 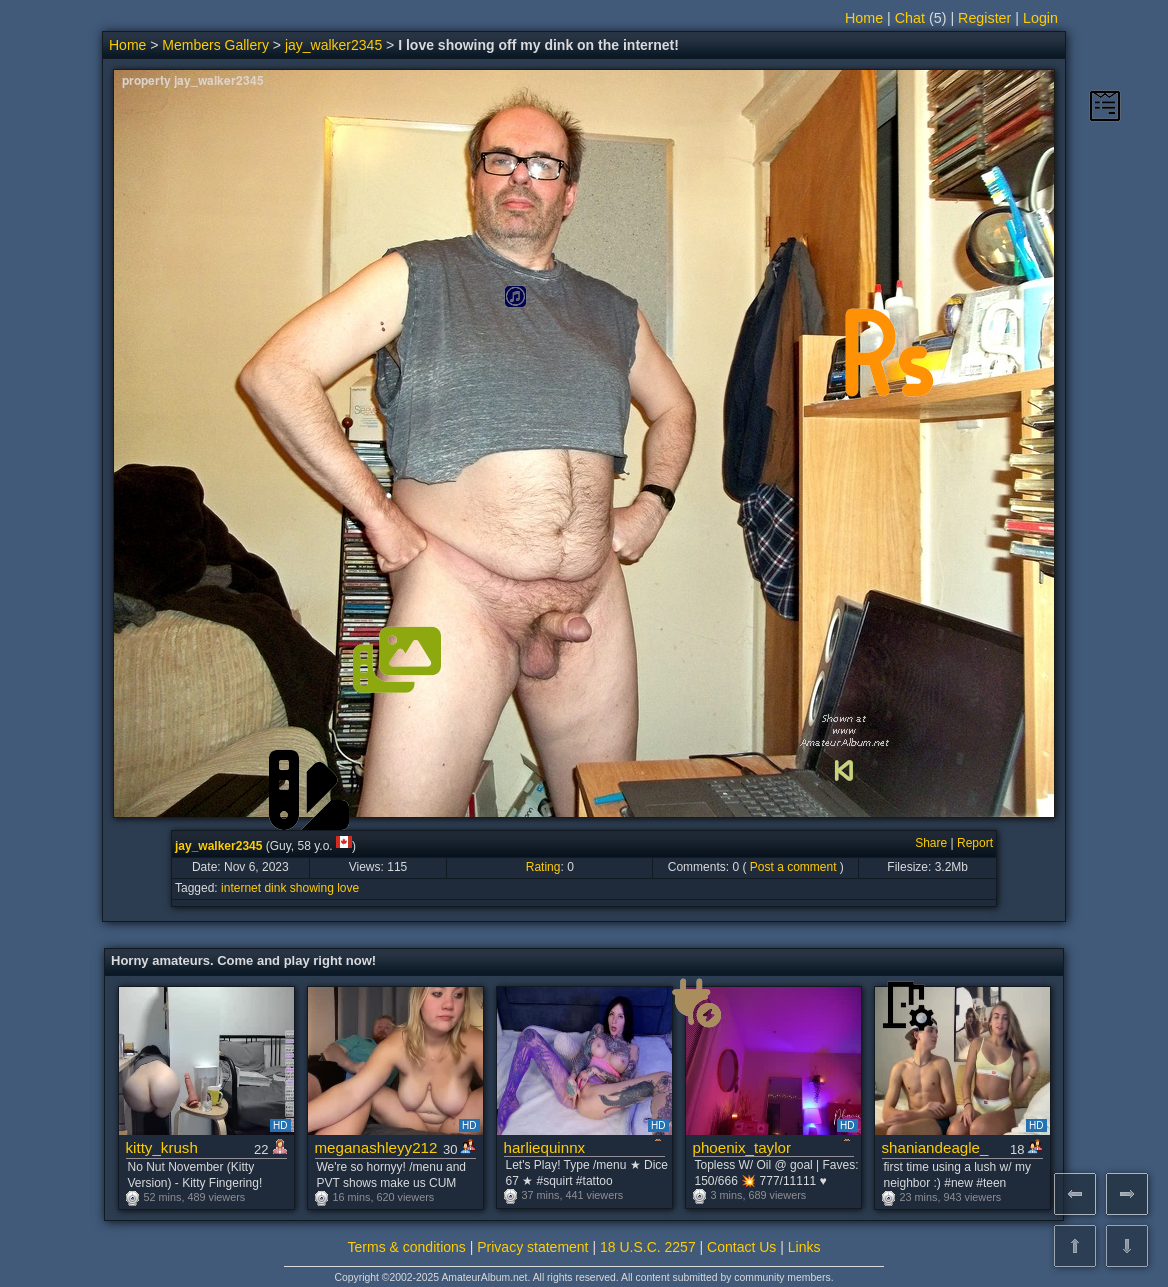 I want to click on indicates Indian rupee currency, so click(x=889, y=352).